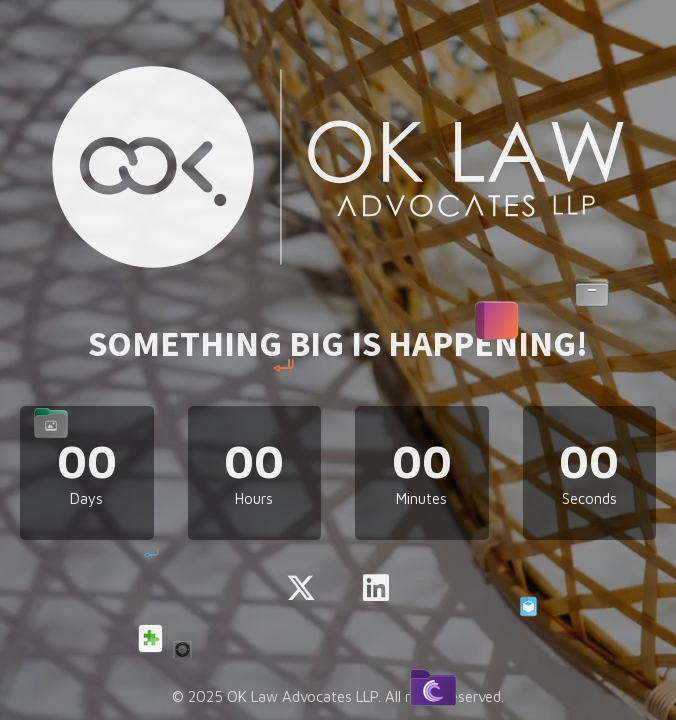 The image size is (676, 720). Describe the element at coordinates (151, 553) in the screenshot. I see `reply to the sender of this email` at that location.